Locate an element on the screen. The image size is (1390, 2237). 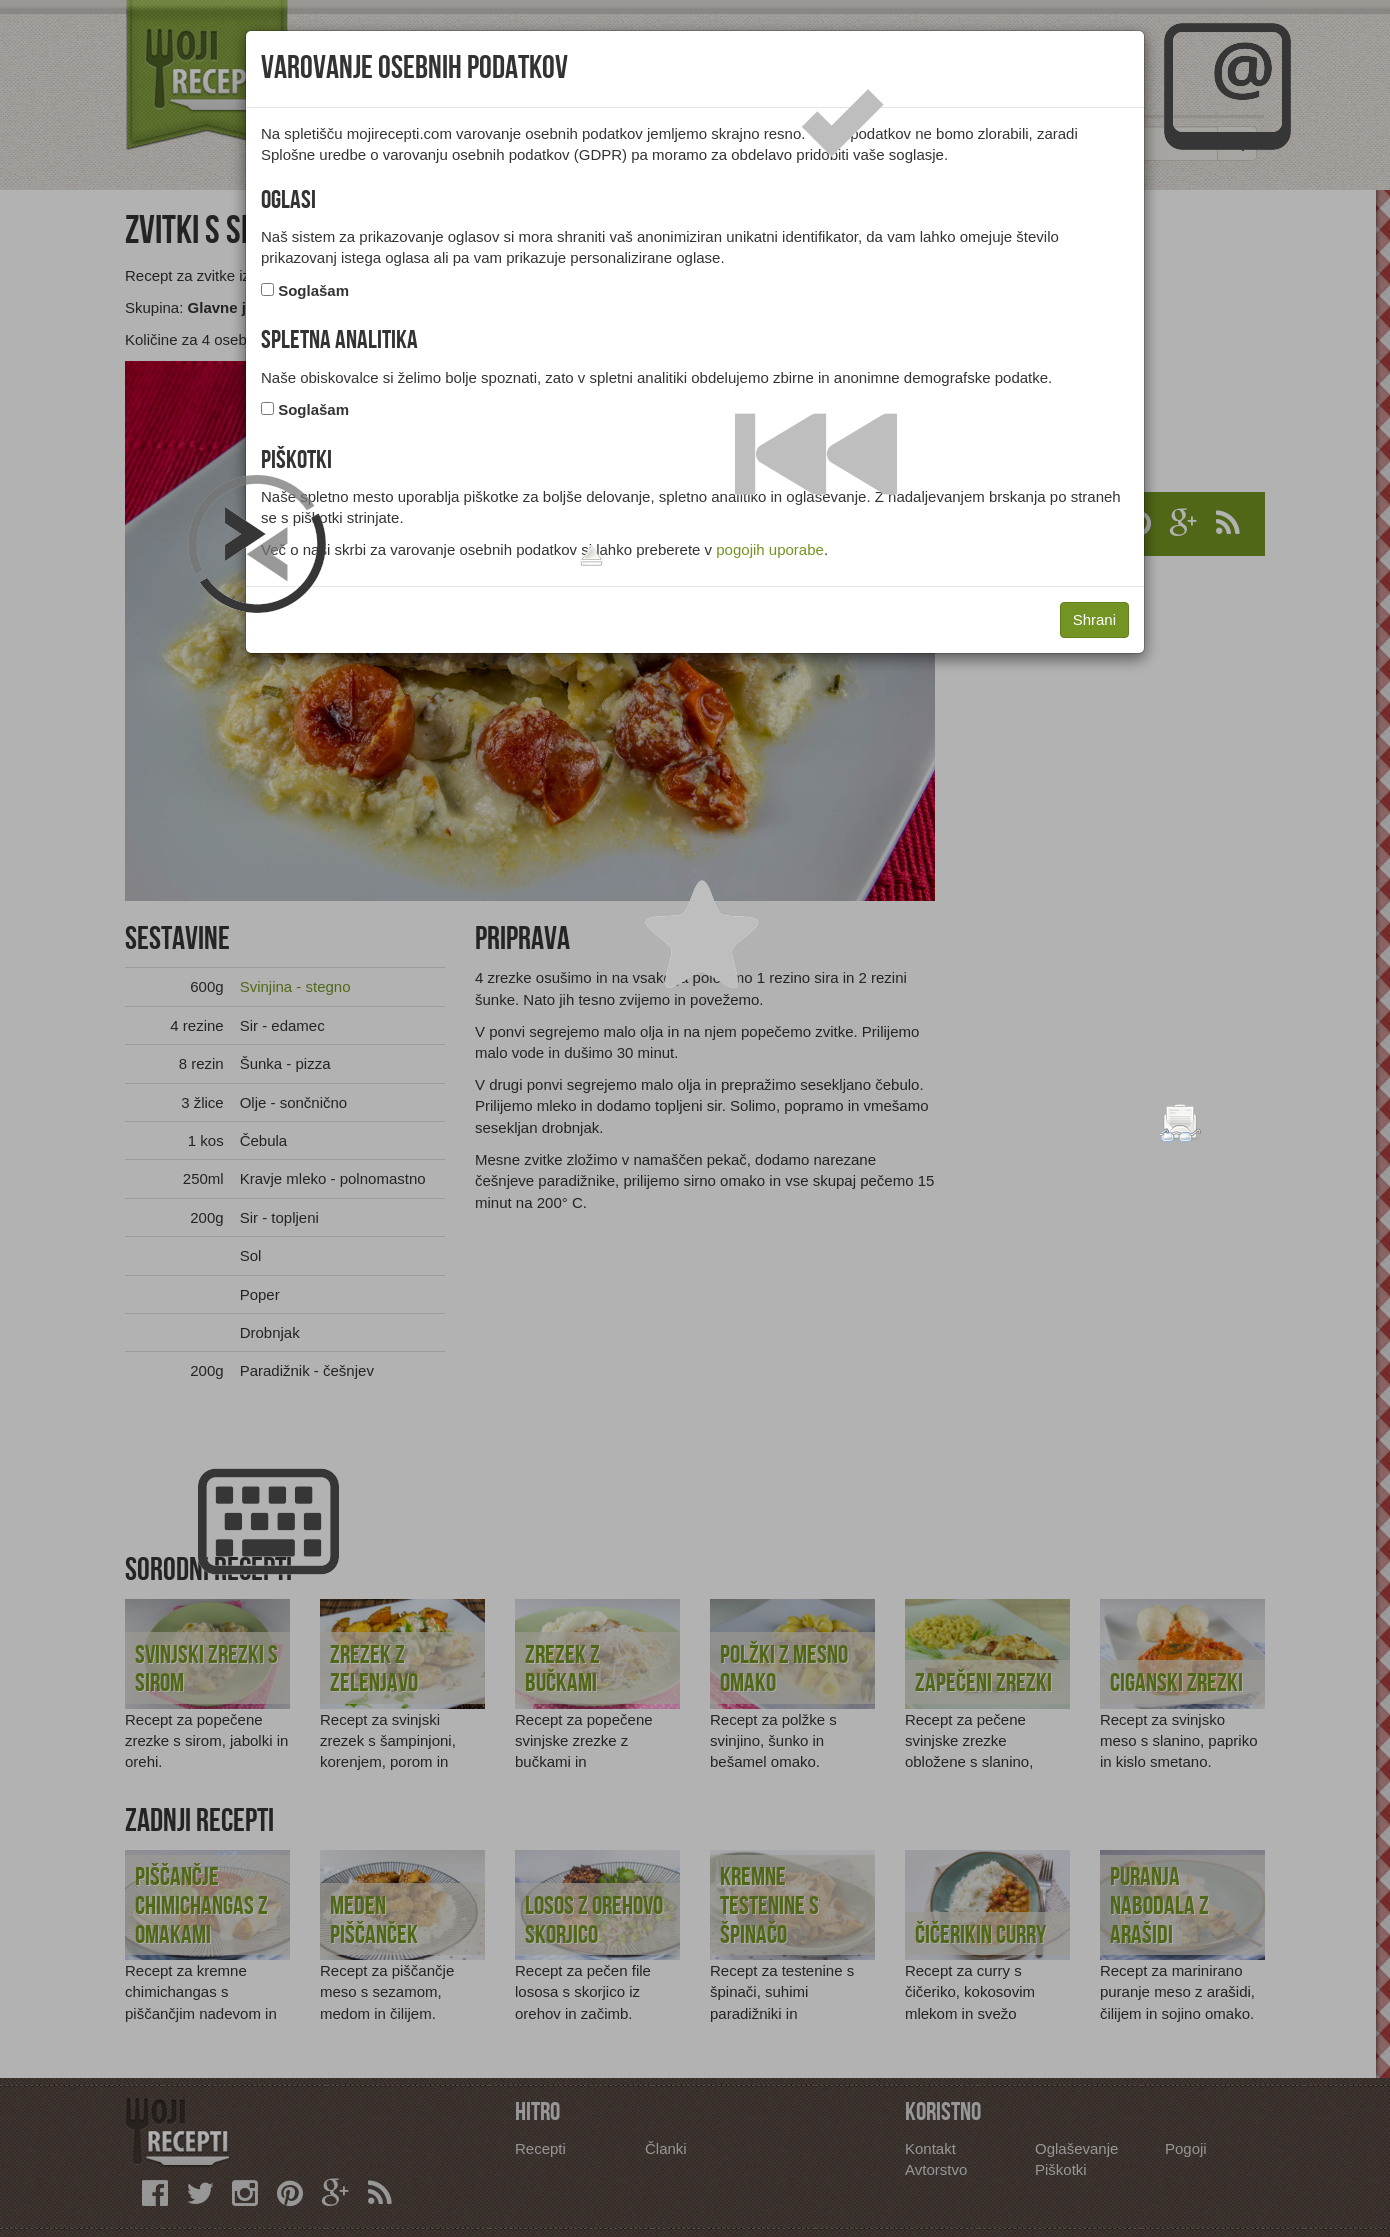
access keyboard and input settings is located at coordinates (1227, 86).